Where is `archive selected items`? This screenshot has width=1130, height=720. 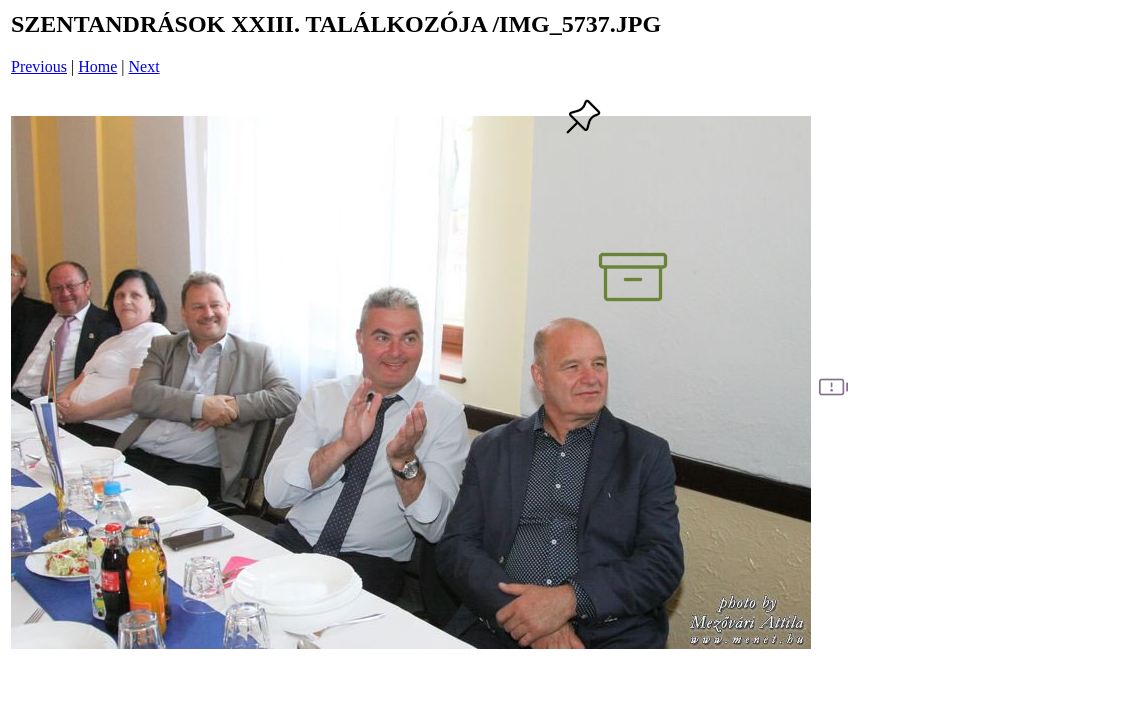
archive selected items is located at coordinates (633, 277).